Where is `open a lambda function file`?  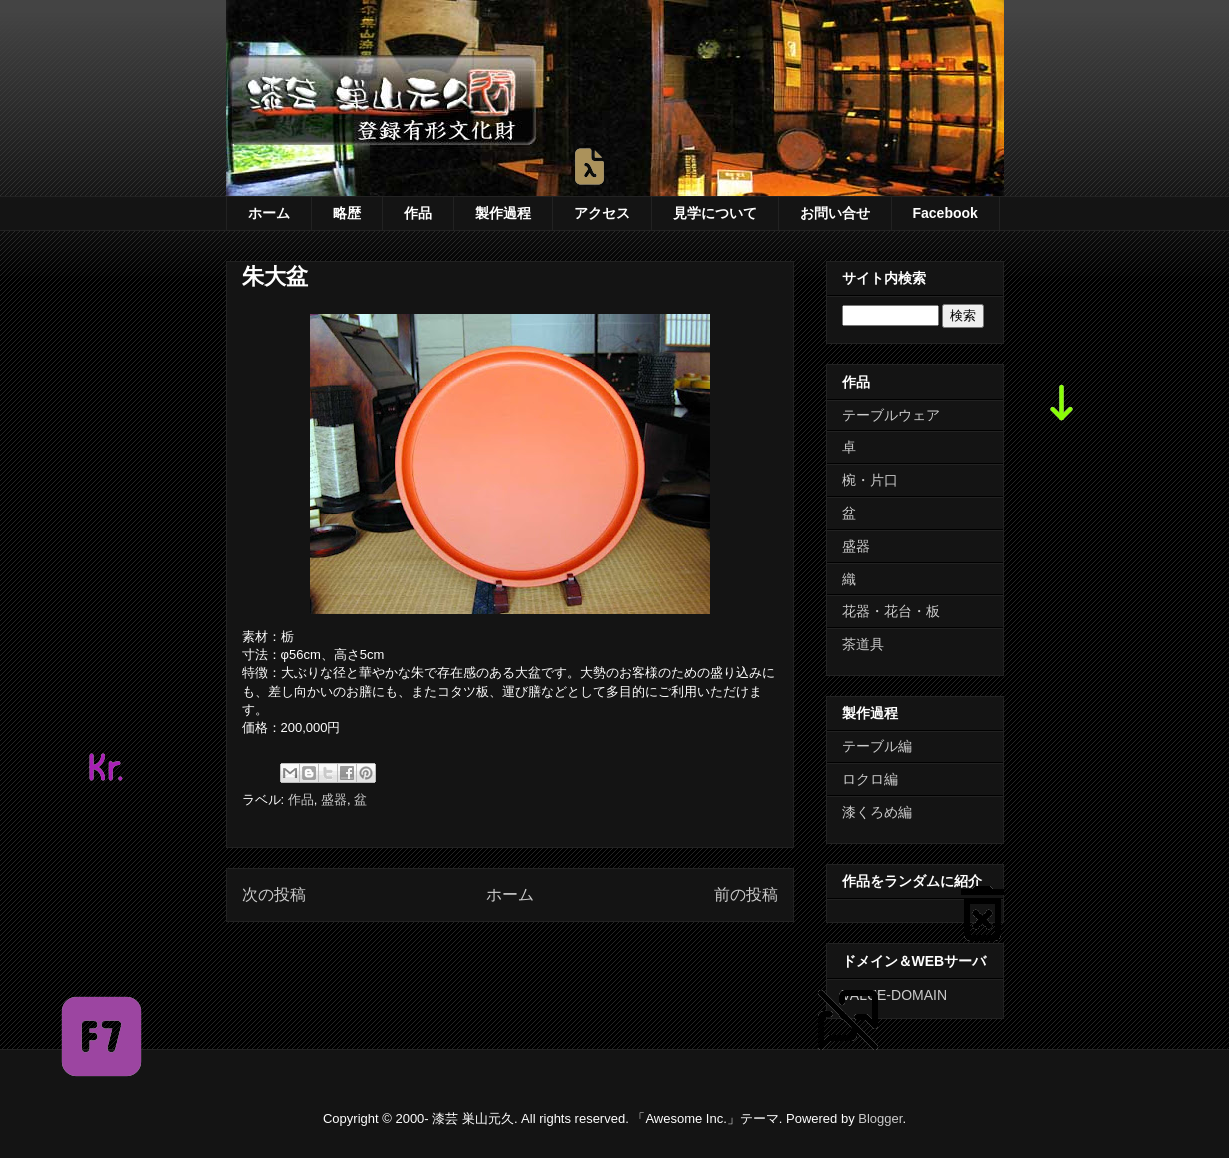 open a lambda function file is located at coordinates (589, 166).